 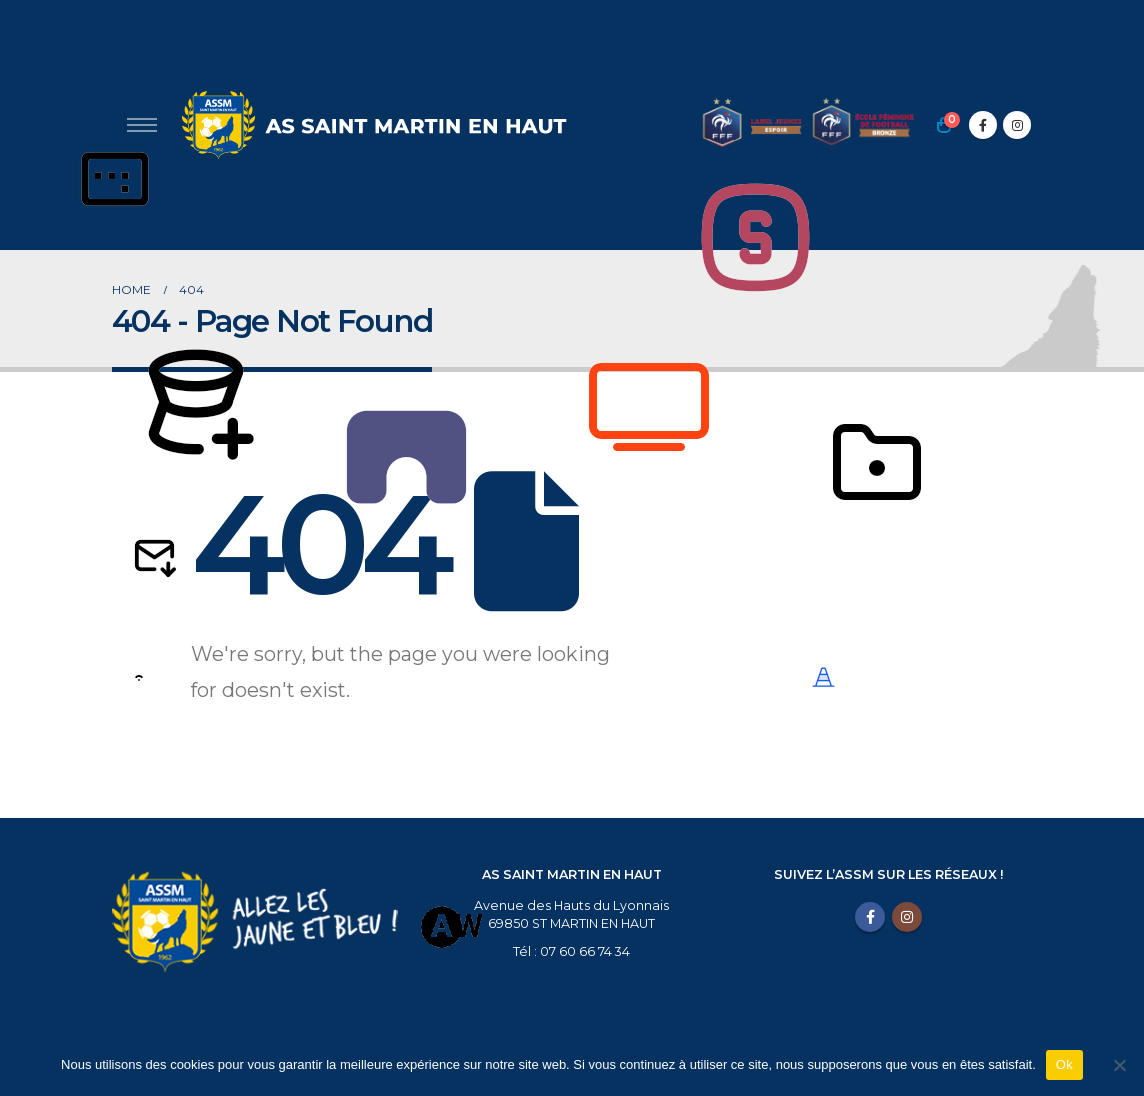 What do you see at coordinates (154, 555) in the screenshot?
I see `download email or message` at bounding box center [154, 555].